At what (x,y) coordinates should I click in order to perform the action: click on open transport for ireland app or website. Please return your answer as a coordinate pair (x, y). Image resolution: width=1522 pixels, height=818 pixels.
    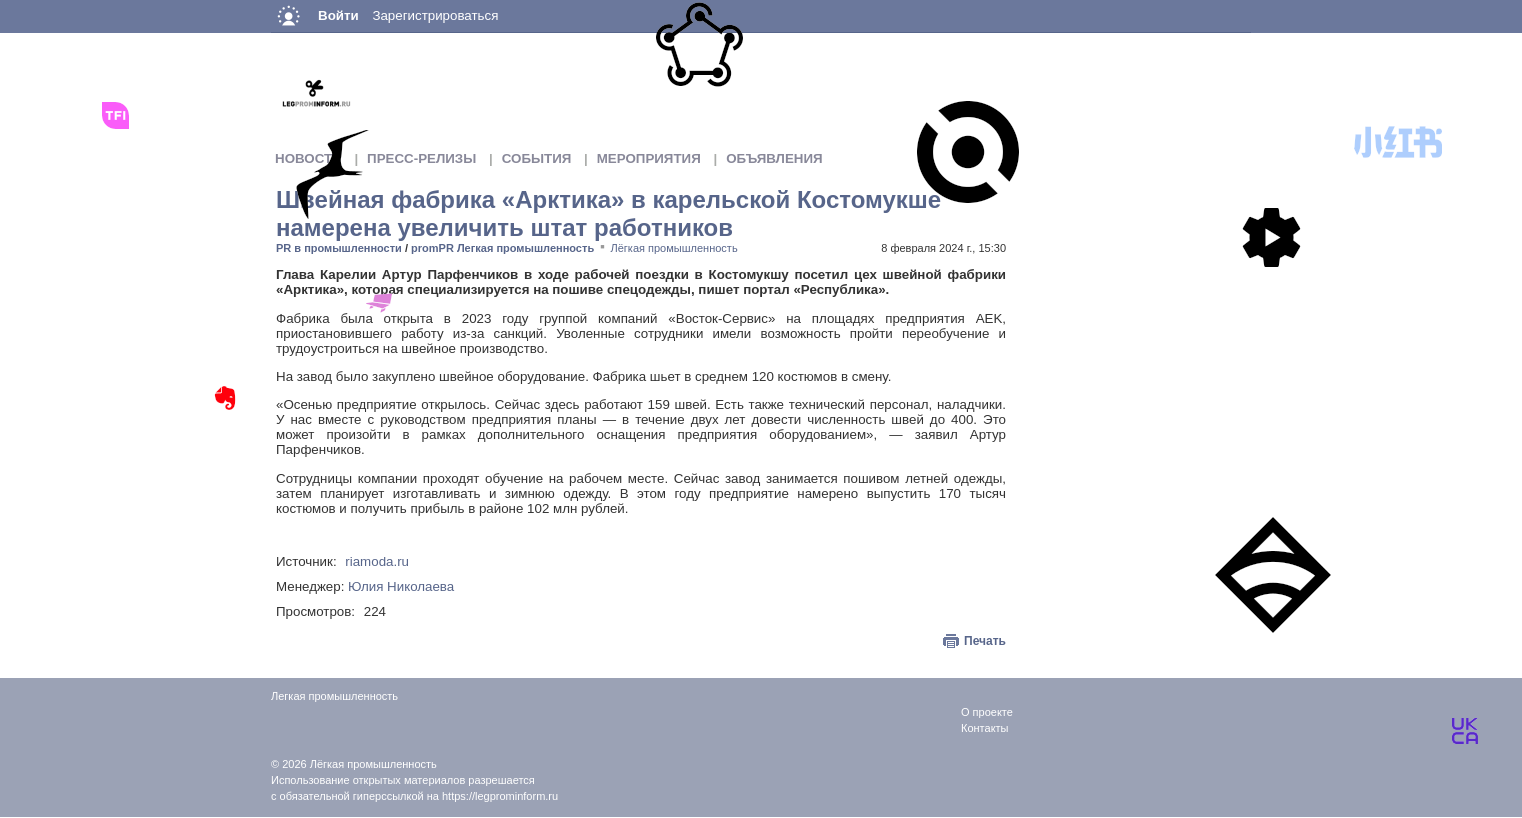
    Looking at the image, I should click on (115, 115).